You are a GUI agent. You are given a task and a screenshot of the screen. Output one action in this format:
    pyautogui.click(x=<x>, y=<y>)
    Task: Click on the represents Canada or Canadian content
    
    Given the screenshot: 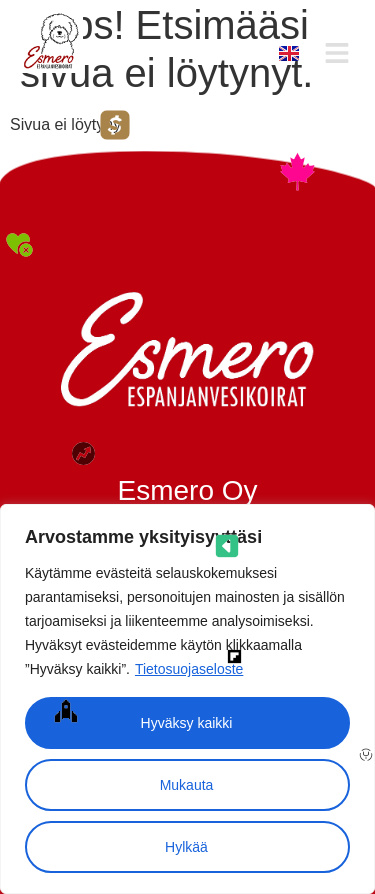 What is the action you would take?
    pyautogui.click(x=297, y=171)
    